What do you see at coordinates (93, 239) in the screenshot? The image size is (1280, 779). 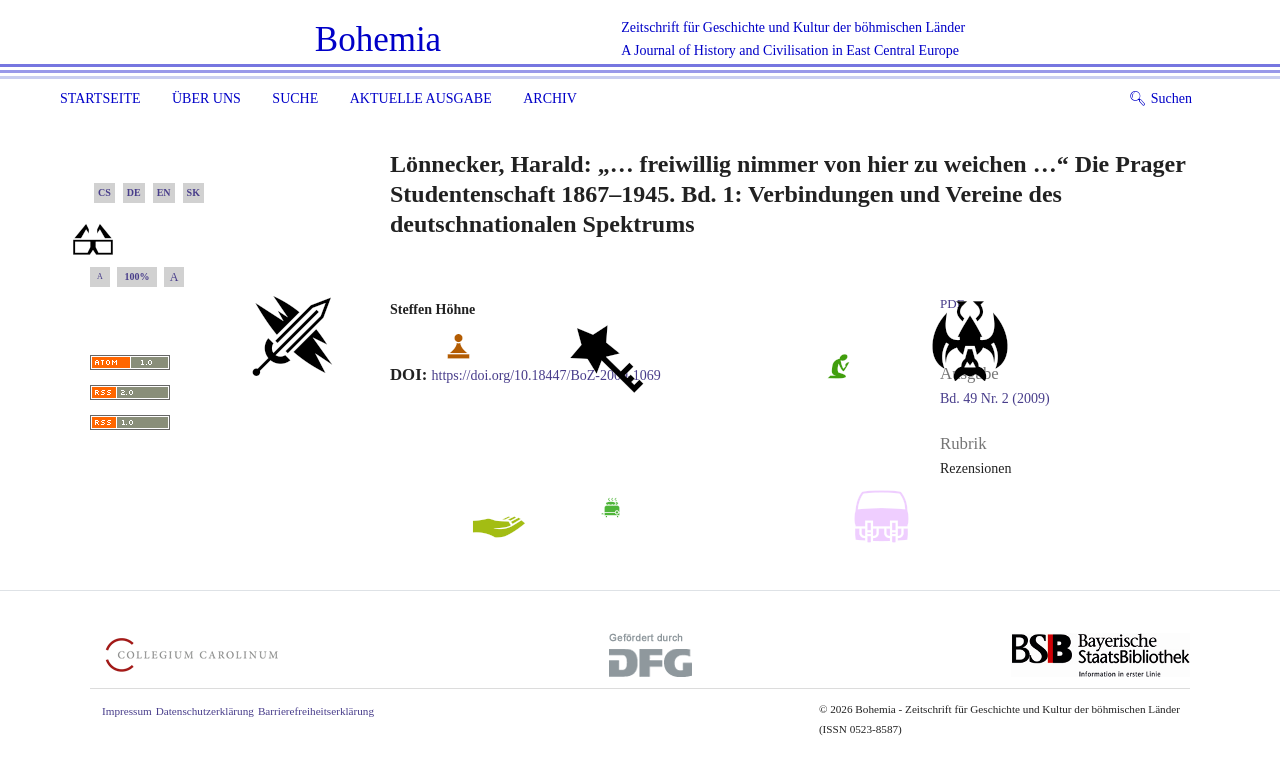 I see `enable 3D viewing mode` at bounding box center [93, 239].